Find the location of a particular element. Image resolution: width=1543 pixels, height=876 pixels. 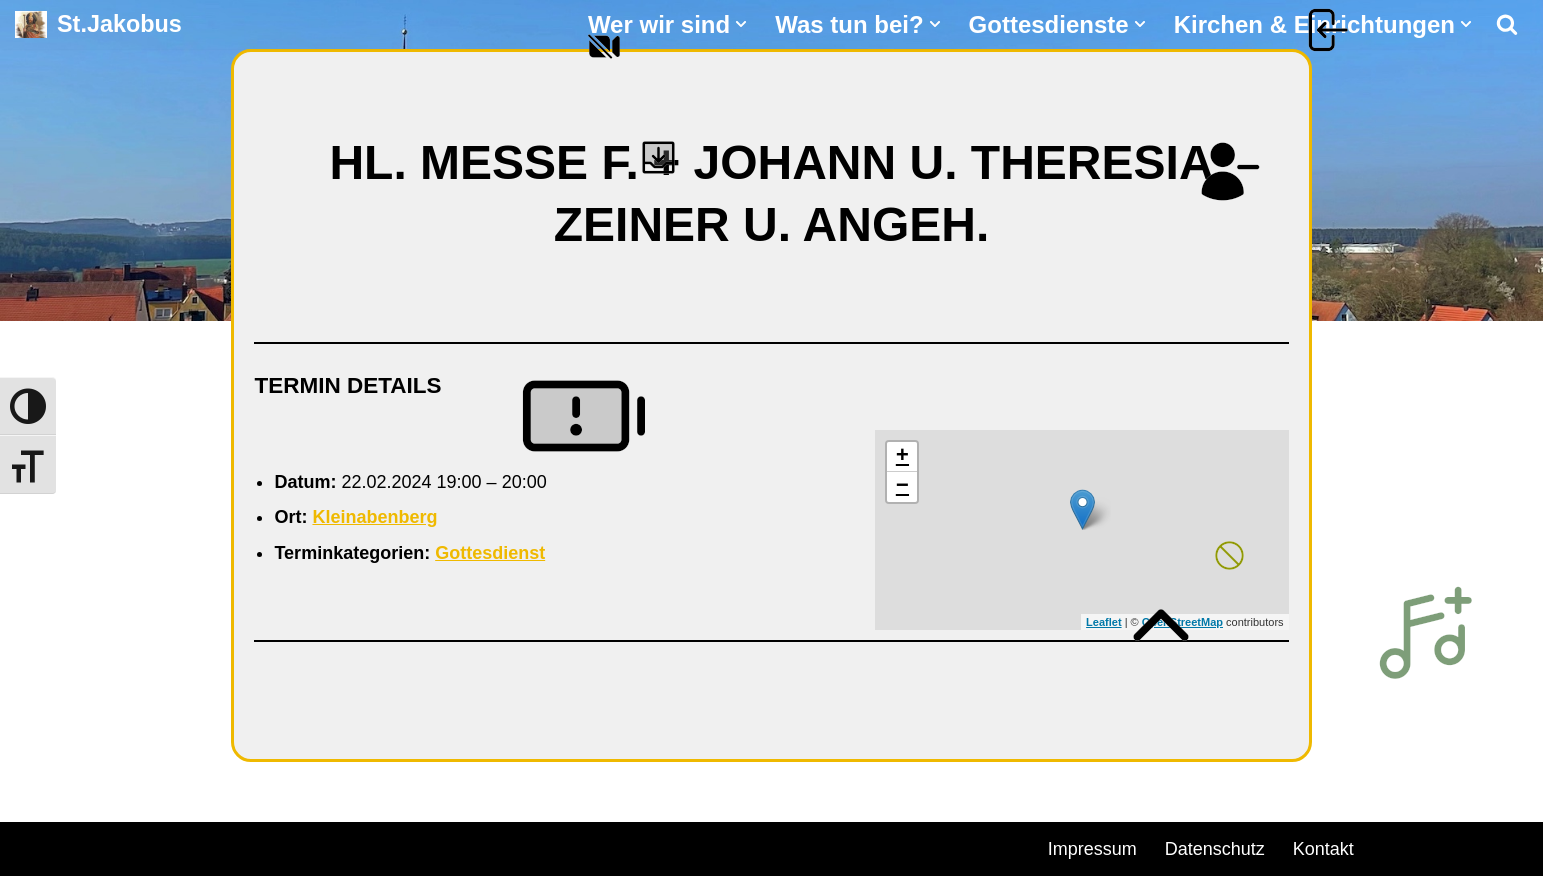

add a new song to your library is located at coordinates (1427, 634).